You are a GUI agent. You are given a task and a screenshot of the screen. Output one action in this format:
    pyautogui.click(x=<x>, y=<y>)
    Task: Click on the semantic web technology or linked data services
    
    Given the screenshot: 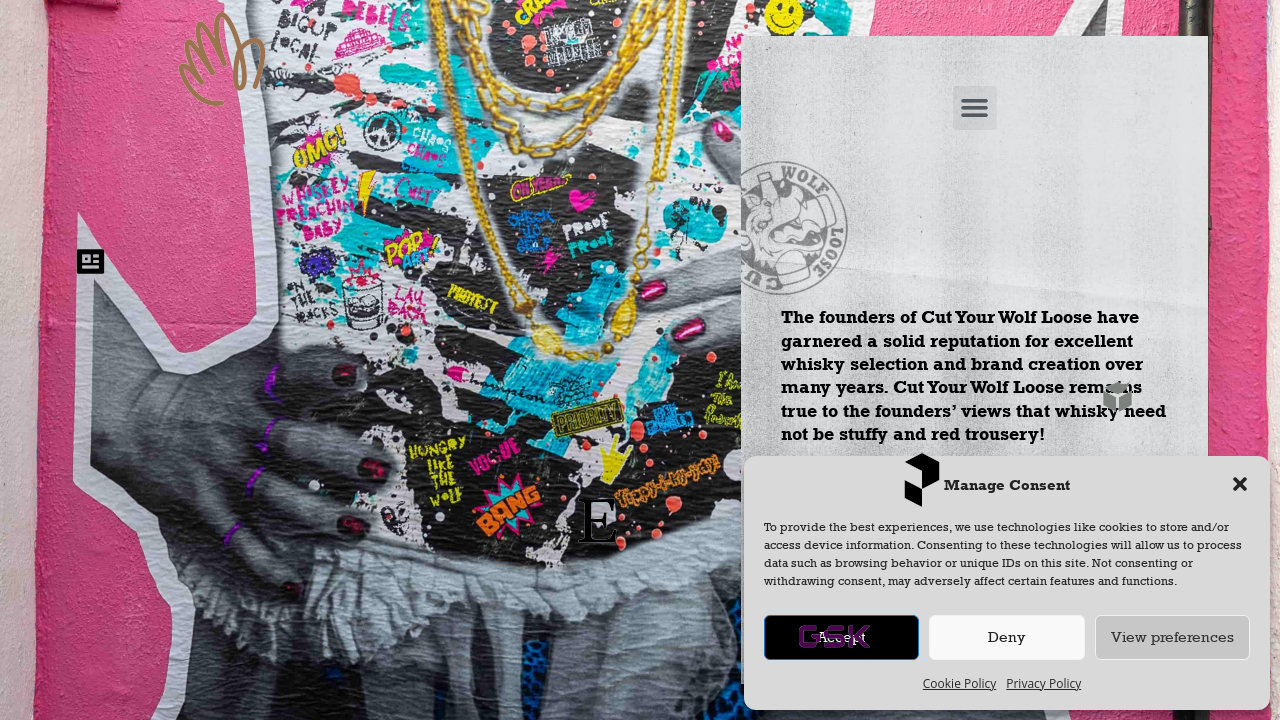 What is the action you would take?
    pyautogui.click(x=1117, y=395)
    